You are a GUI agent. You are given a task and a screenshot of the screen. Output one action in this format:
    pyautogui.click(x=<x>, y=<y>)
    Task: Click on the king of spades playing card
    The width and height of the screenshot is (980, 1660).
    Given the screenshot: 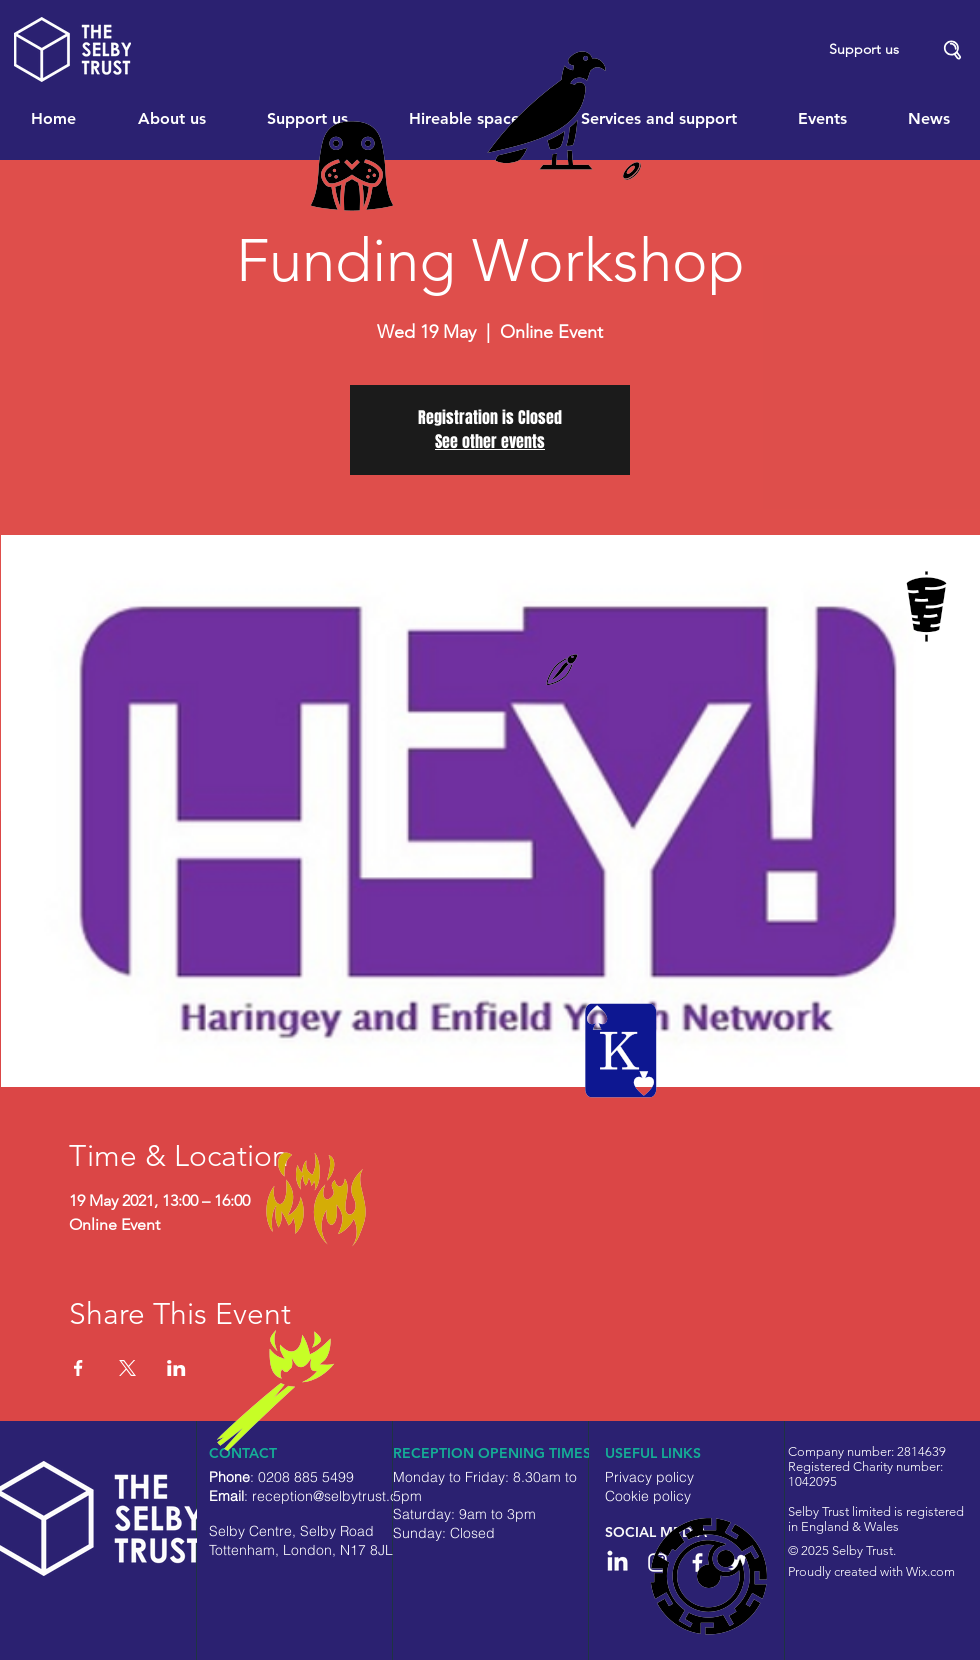 What is the action you would take?
    pyautogui.click(x=620, y=1050)
    